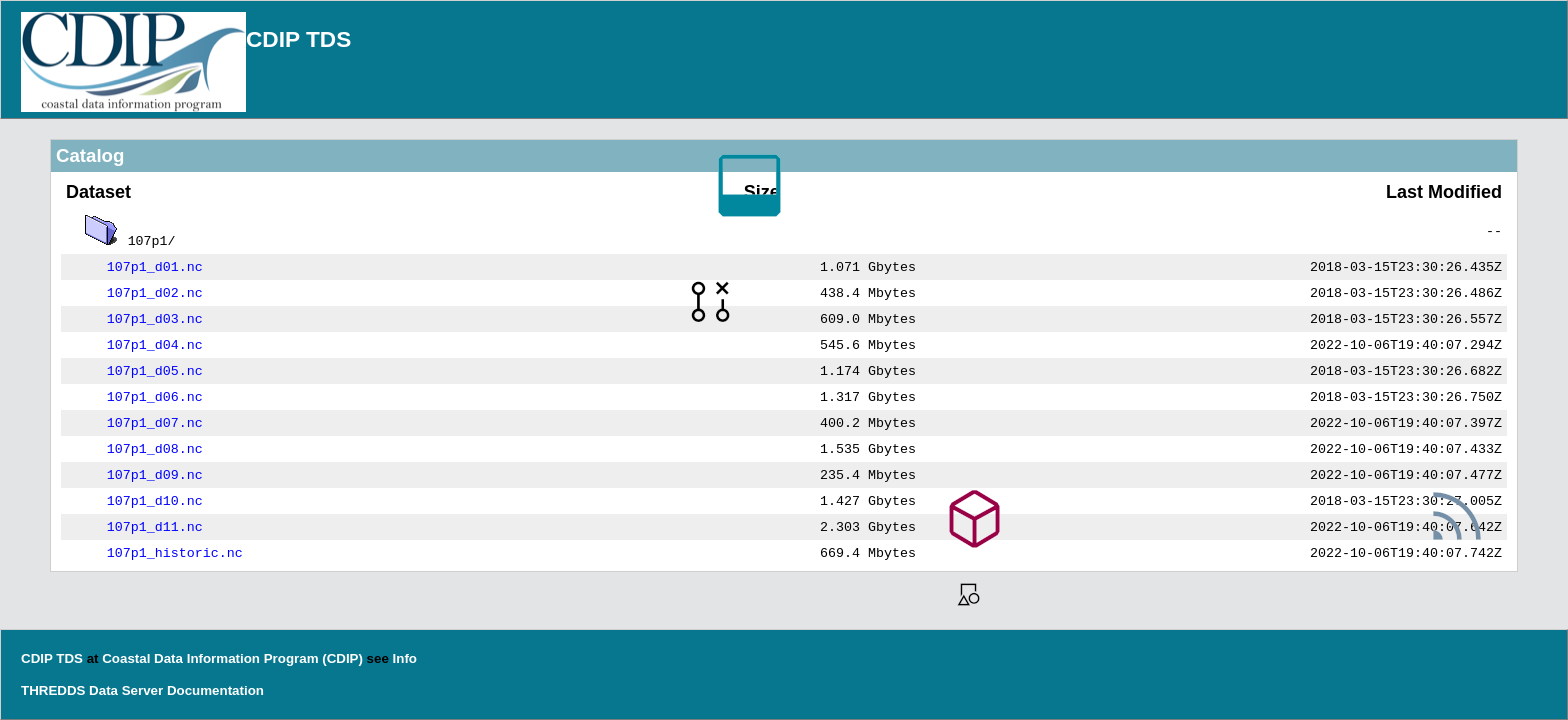 This screenshot has height=720, width=1568. What do you see at coordinates (749, 185) in the screenshot?
I see `toggle bottom panel visibility` at bounding box center [749, 185].